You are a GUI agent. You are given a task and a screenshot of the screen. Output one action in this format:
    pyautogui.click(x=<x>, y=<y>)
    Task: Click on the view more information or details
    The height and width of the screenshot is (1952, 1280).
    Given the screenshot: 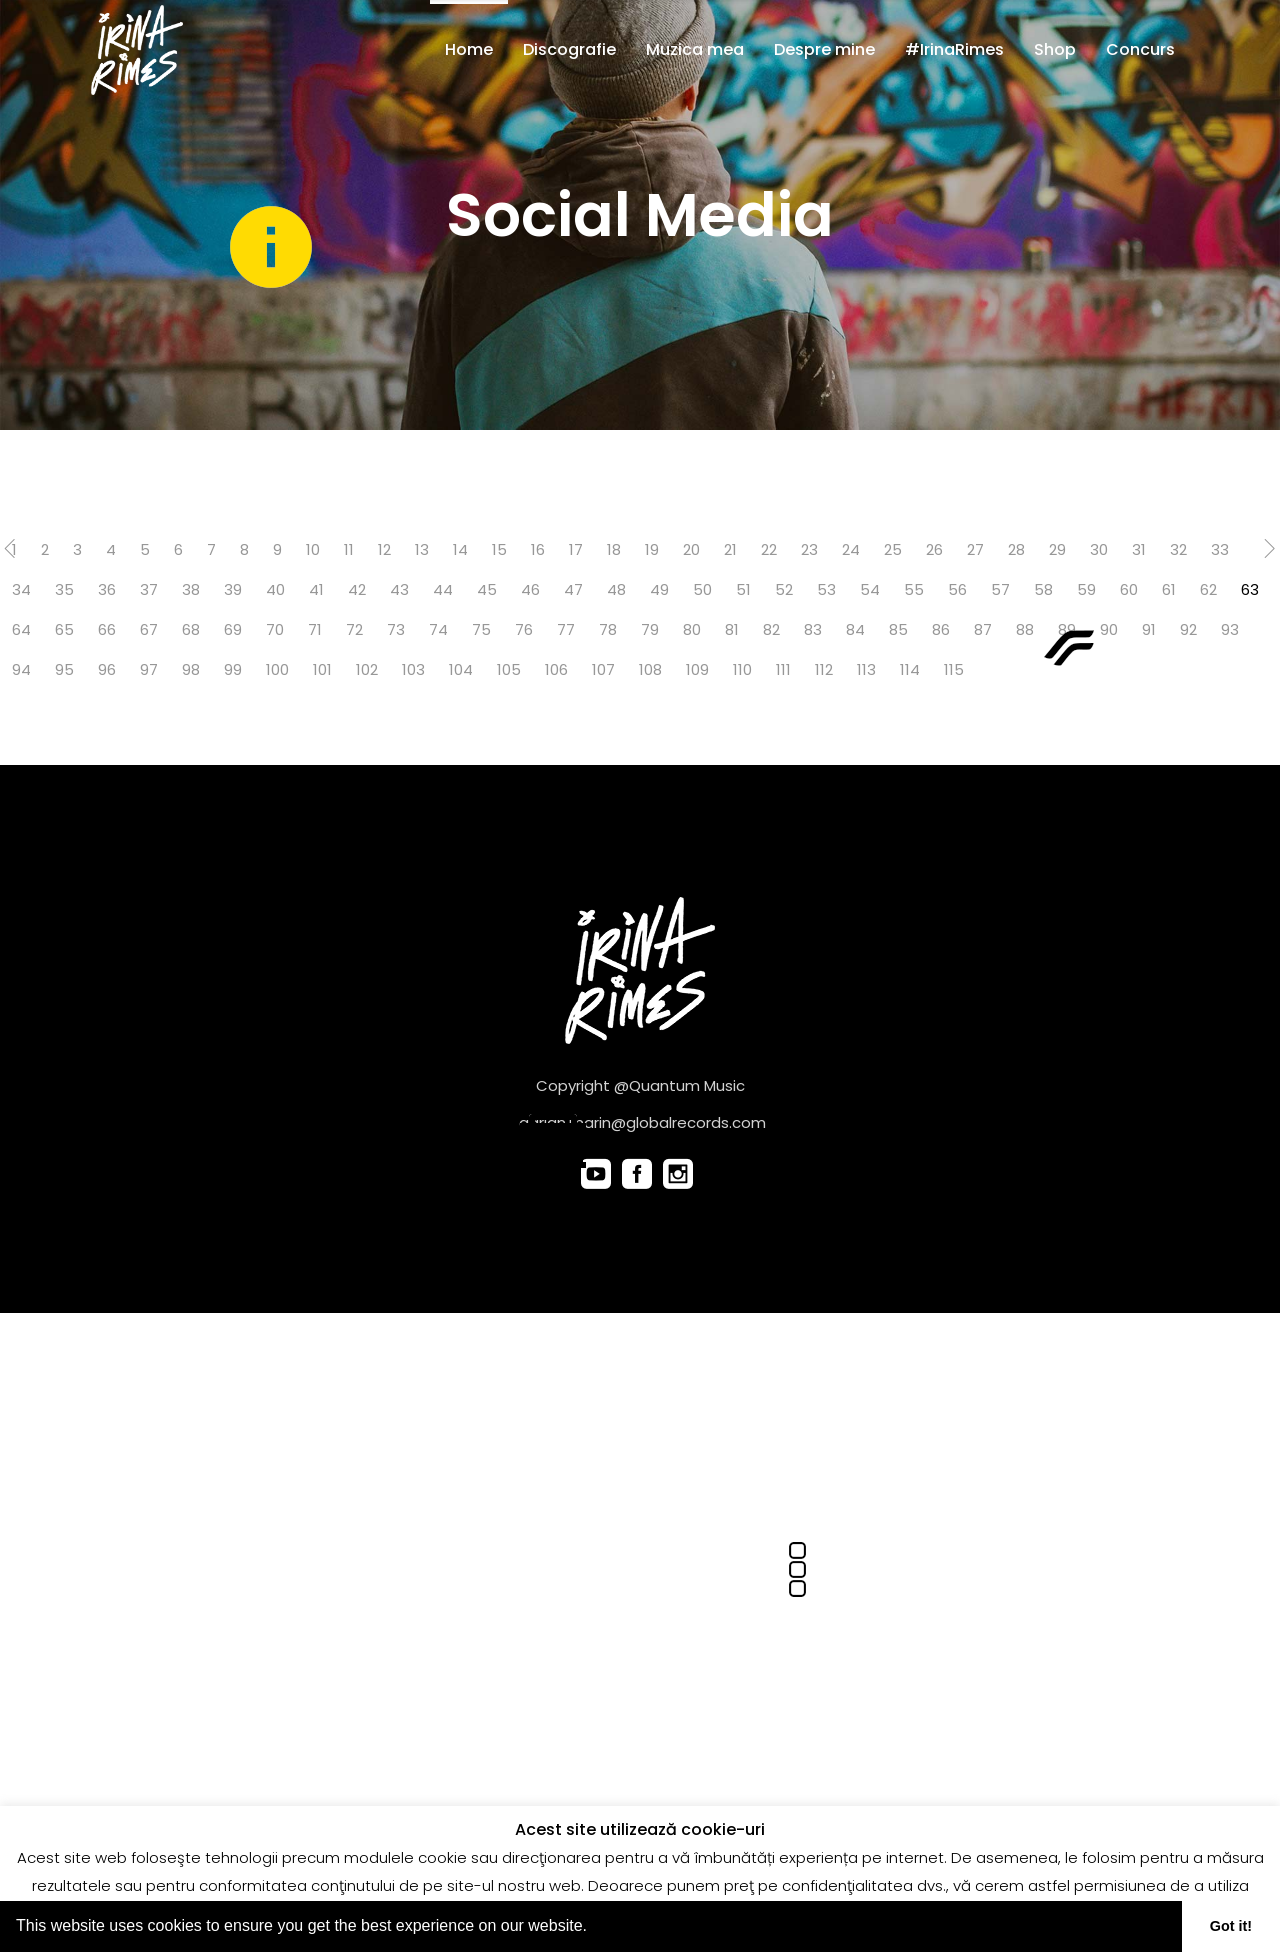 What is the action you would take?
    pyautogui.click(x=271, y=247)
    